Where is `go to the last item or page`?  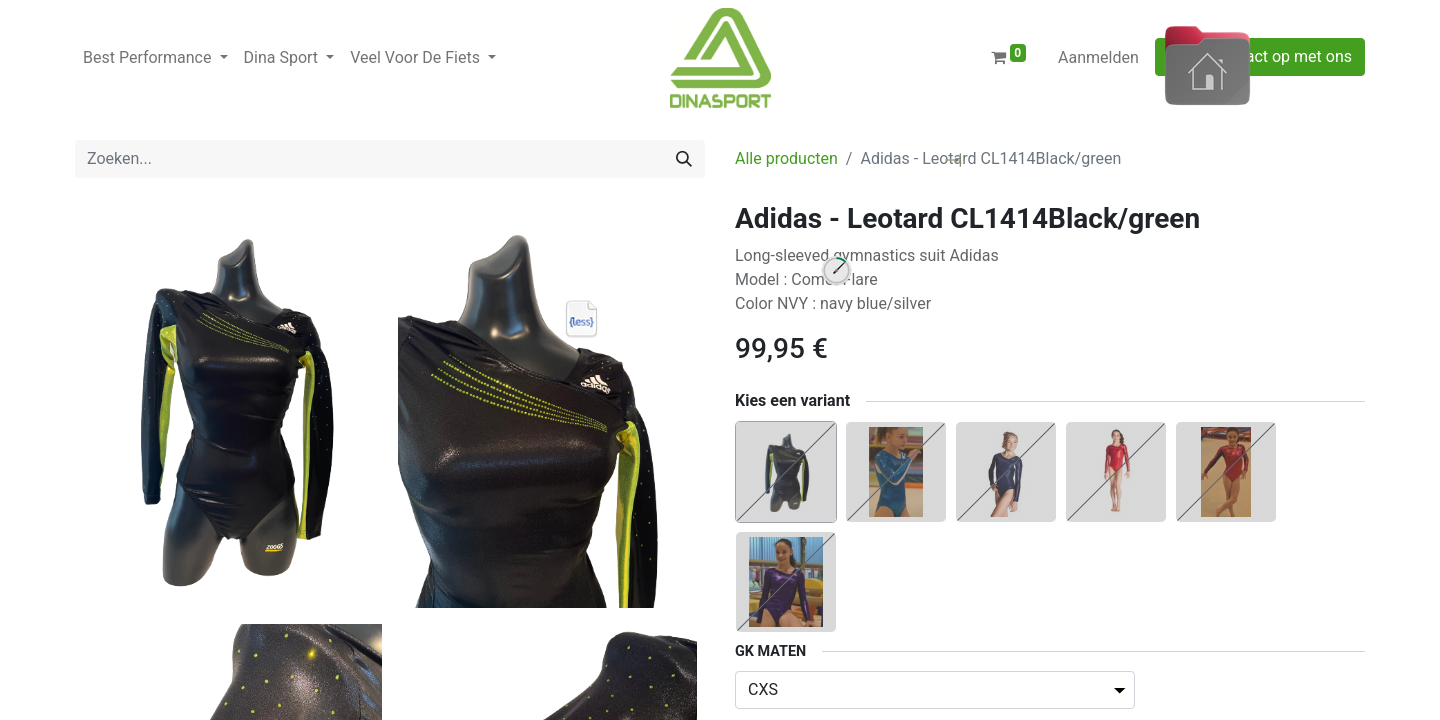
go to the last item or page is located at coordinates (953, 160).